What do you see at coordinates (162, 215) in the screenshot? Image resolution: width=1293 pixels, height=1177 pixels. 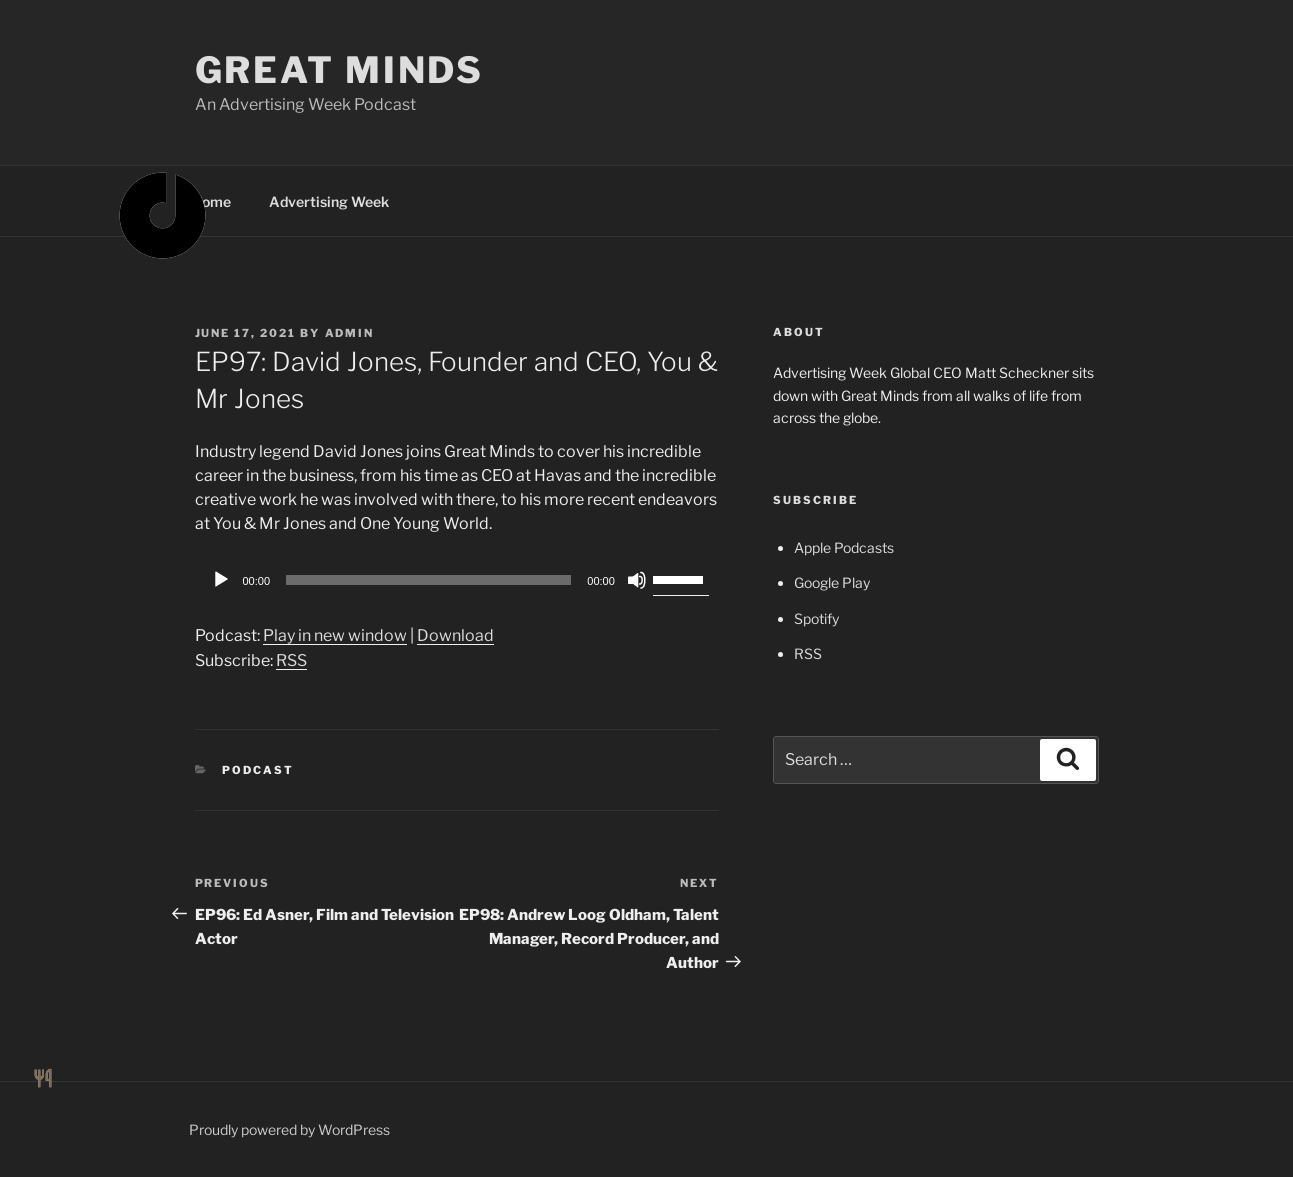 I see `play or access music library` at bounding box center [162, 215].